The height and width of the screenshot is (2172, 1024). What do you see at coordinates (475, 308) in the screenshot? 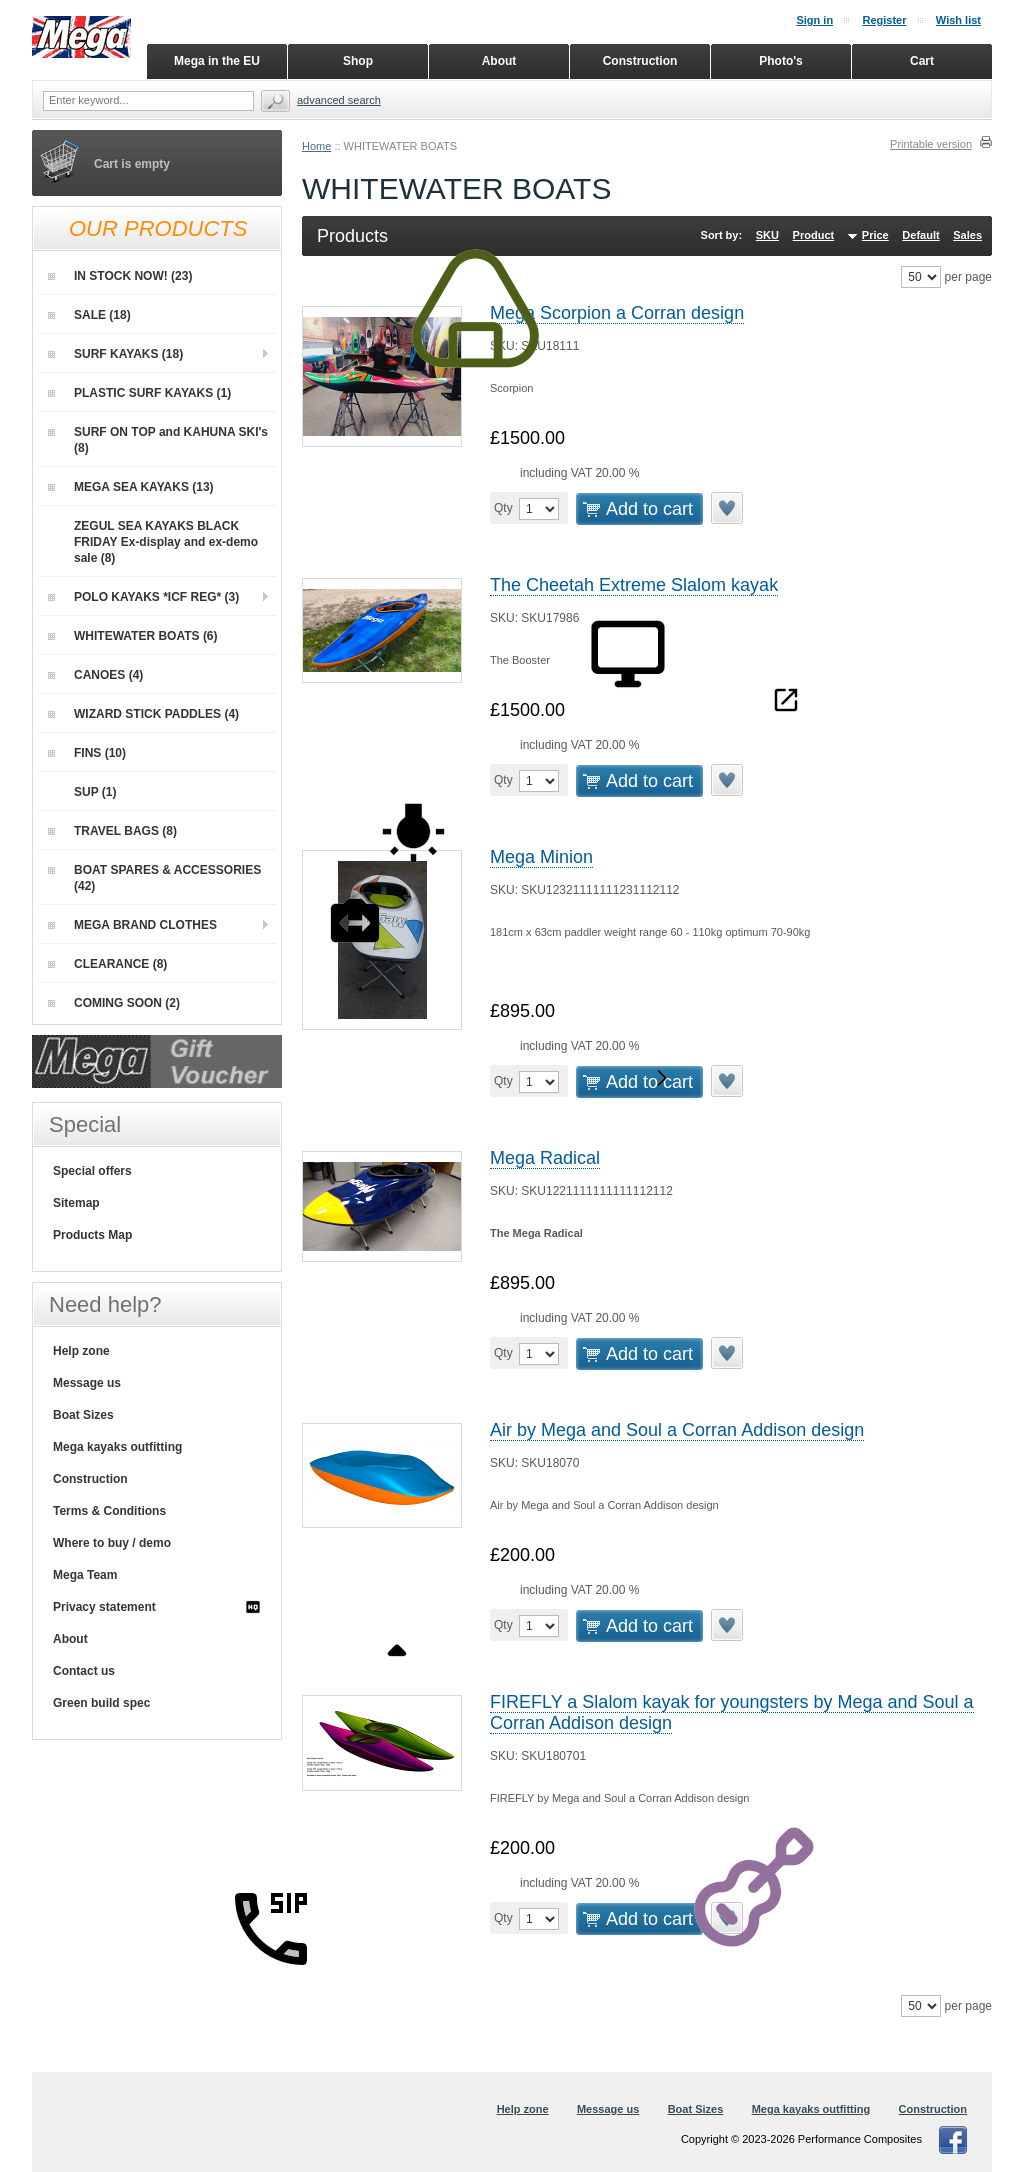
I see `browse Japanese food options` at bounding box center [475, 308].